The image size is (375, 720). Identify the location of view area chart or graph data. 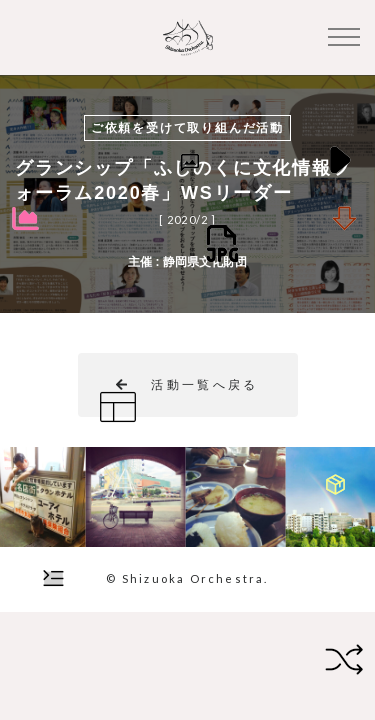
(25, 218).